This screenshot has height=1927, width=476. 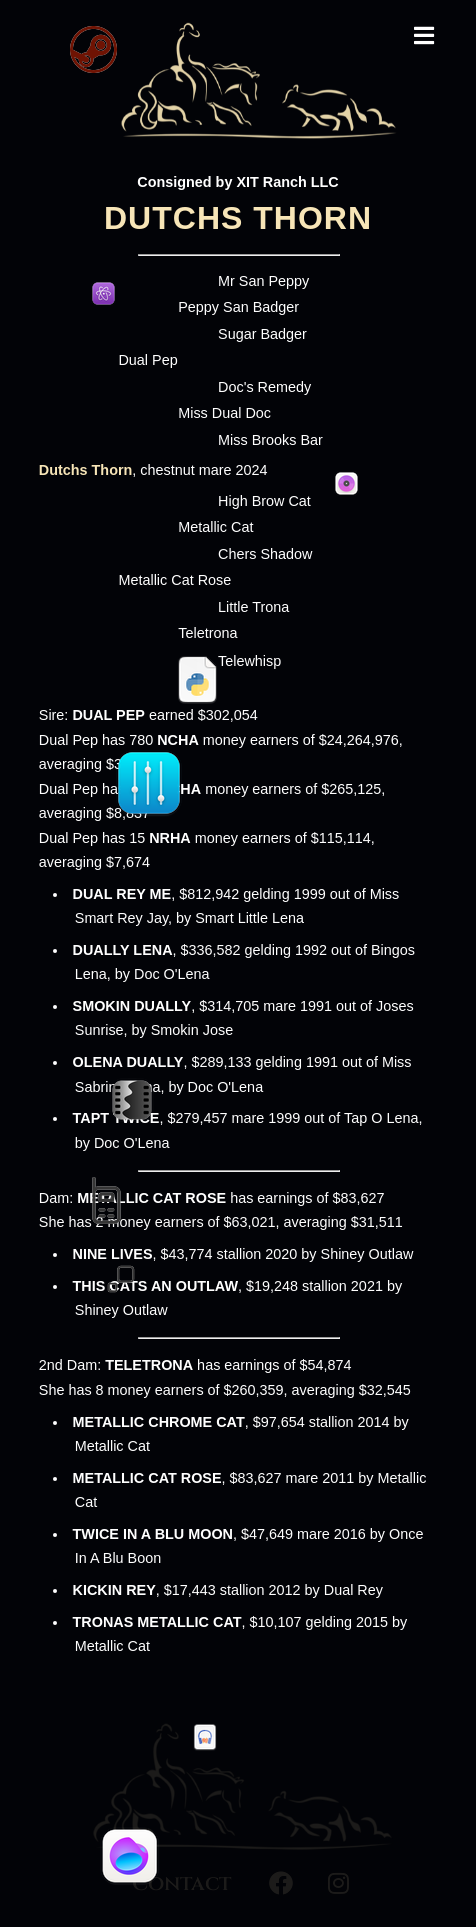 I want to click on open fleet IDE application, so click(x=129, y=1856).